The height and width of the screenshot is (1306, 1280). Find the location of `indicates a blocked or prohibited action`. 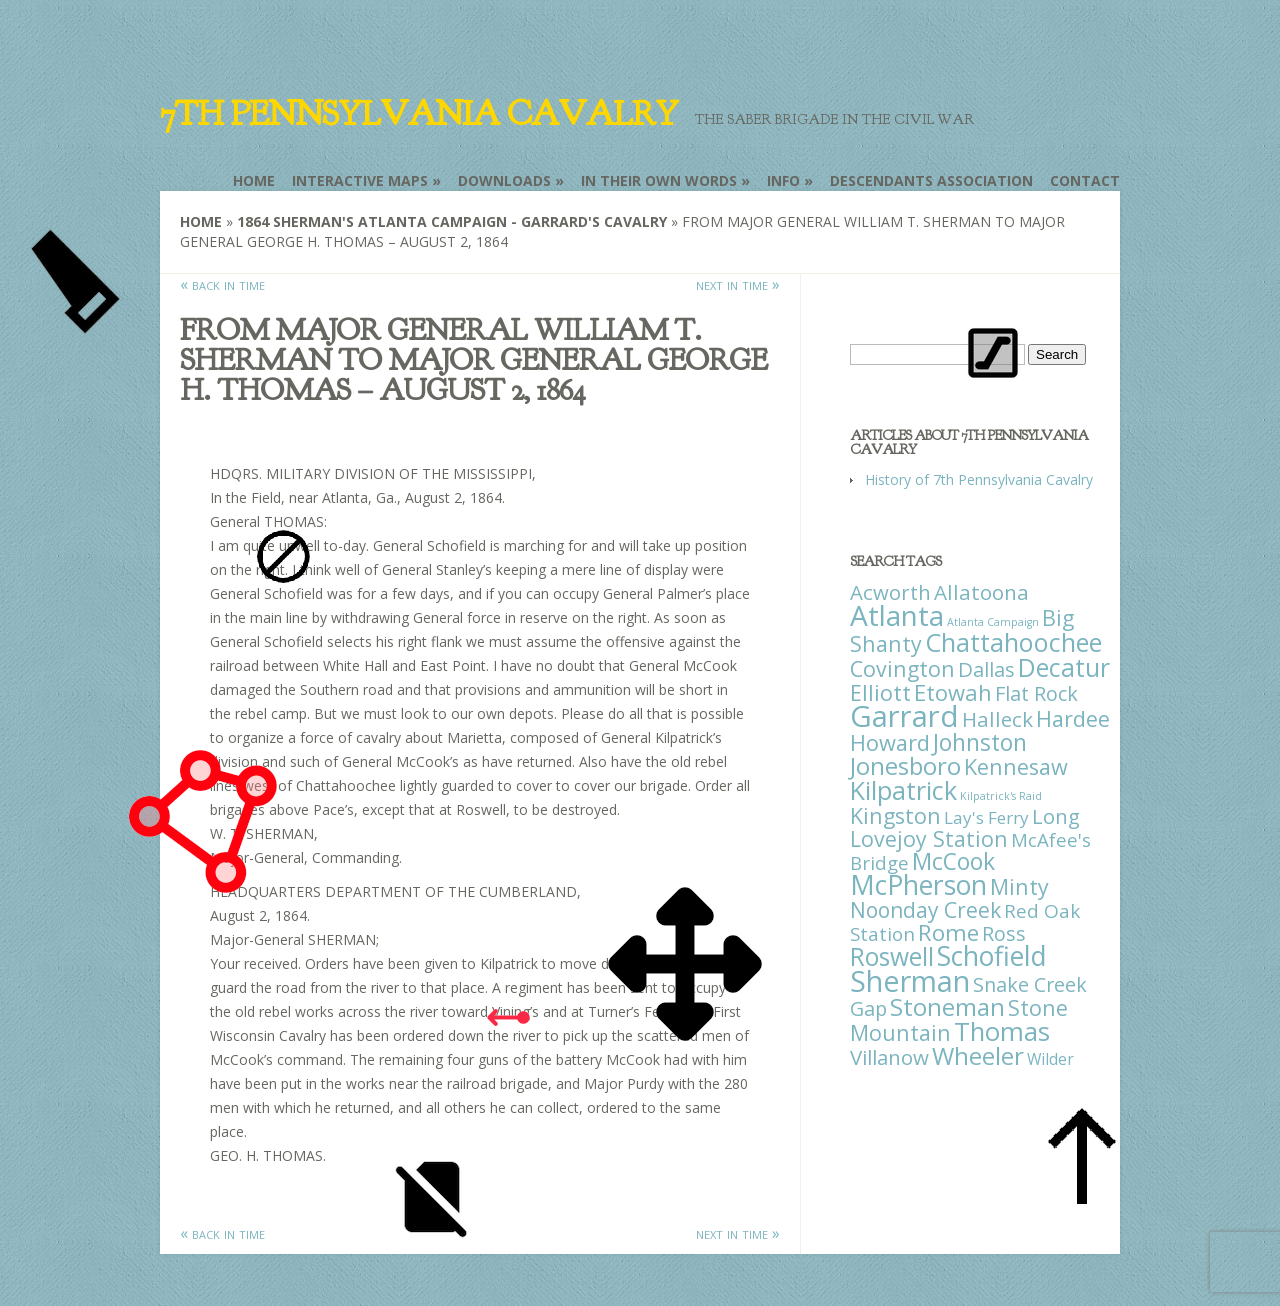

indicates a blocked or prohibited action is located at coordinates (283, 556).